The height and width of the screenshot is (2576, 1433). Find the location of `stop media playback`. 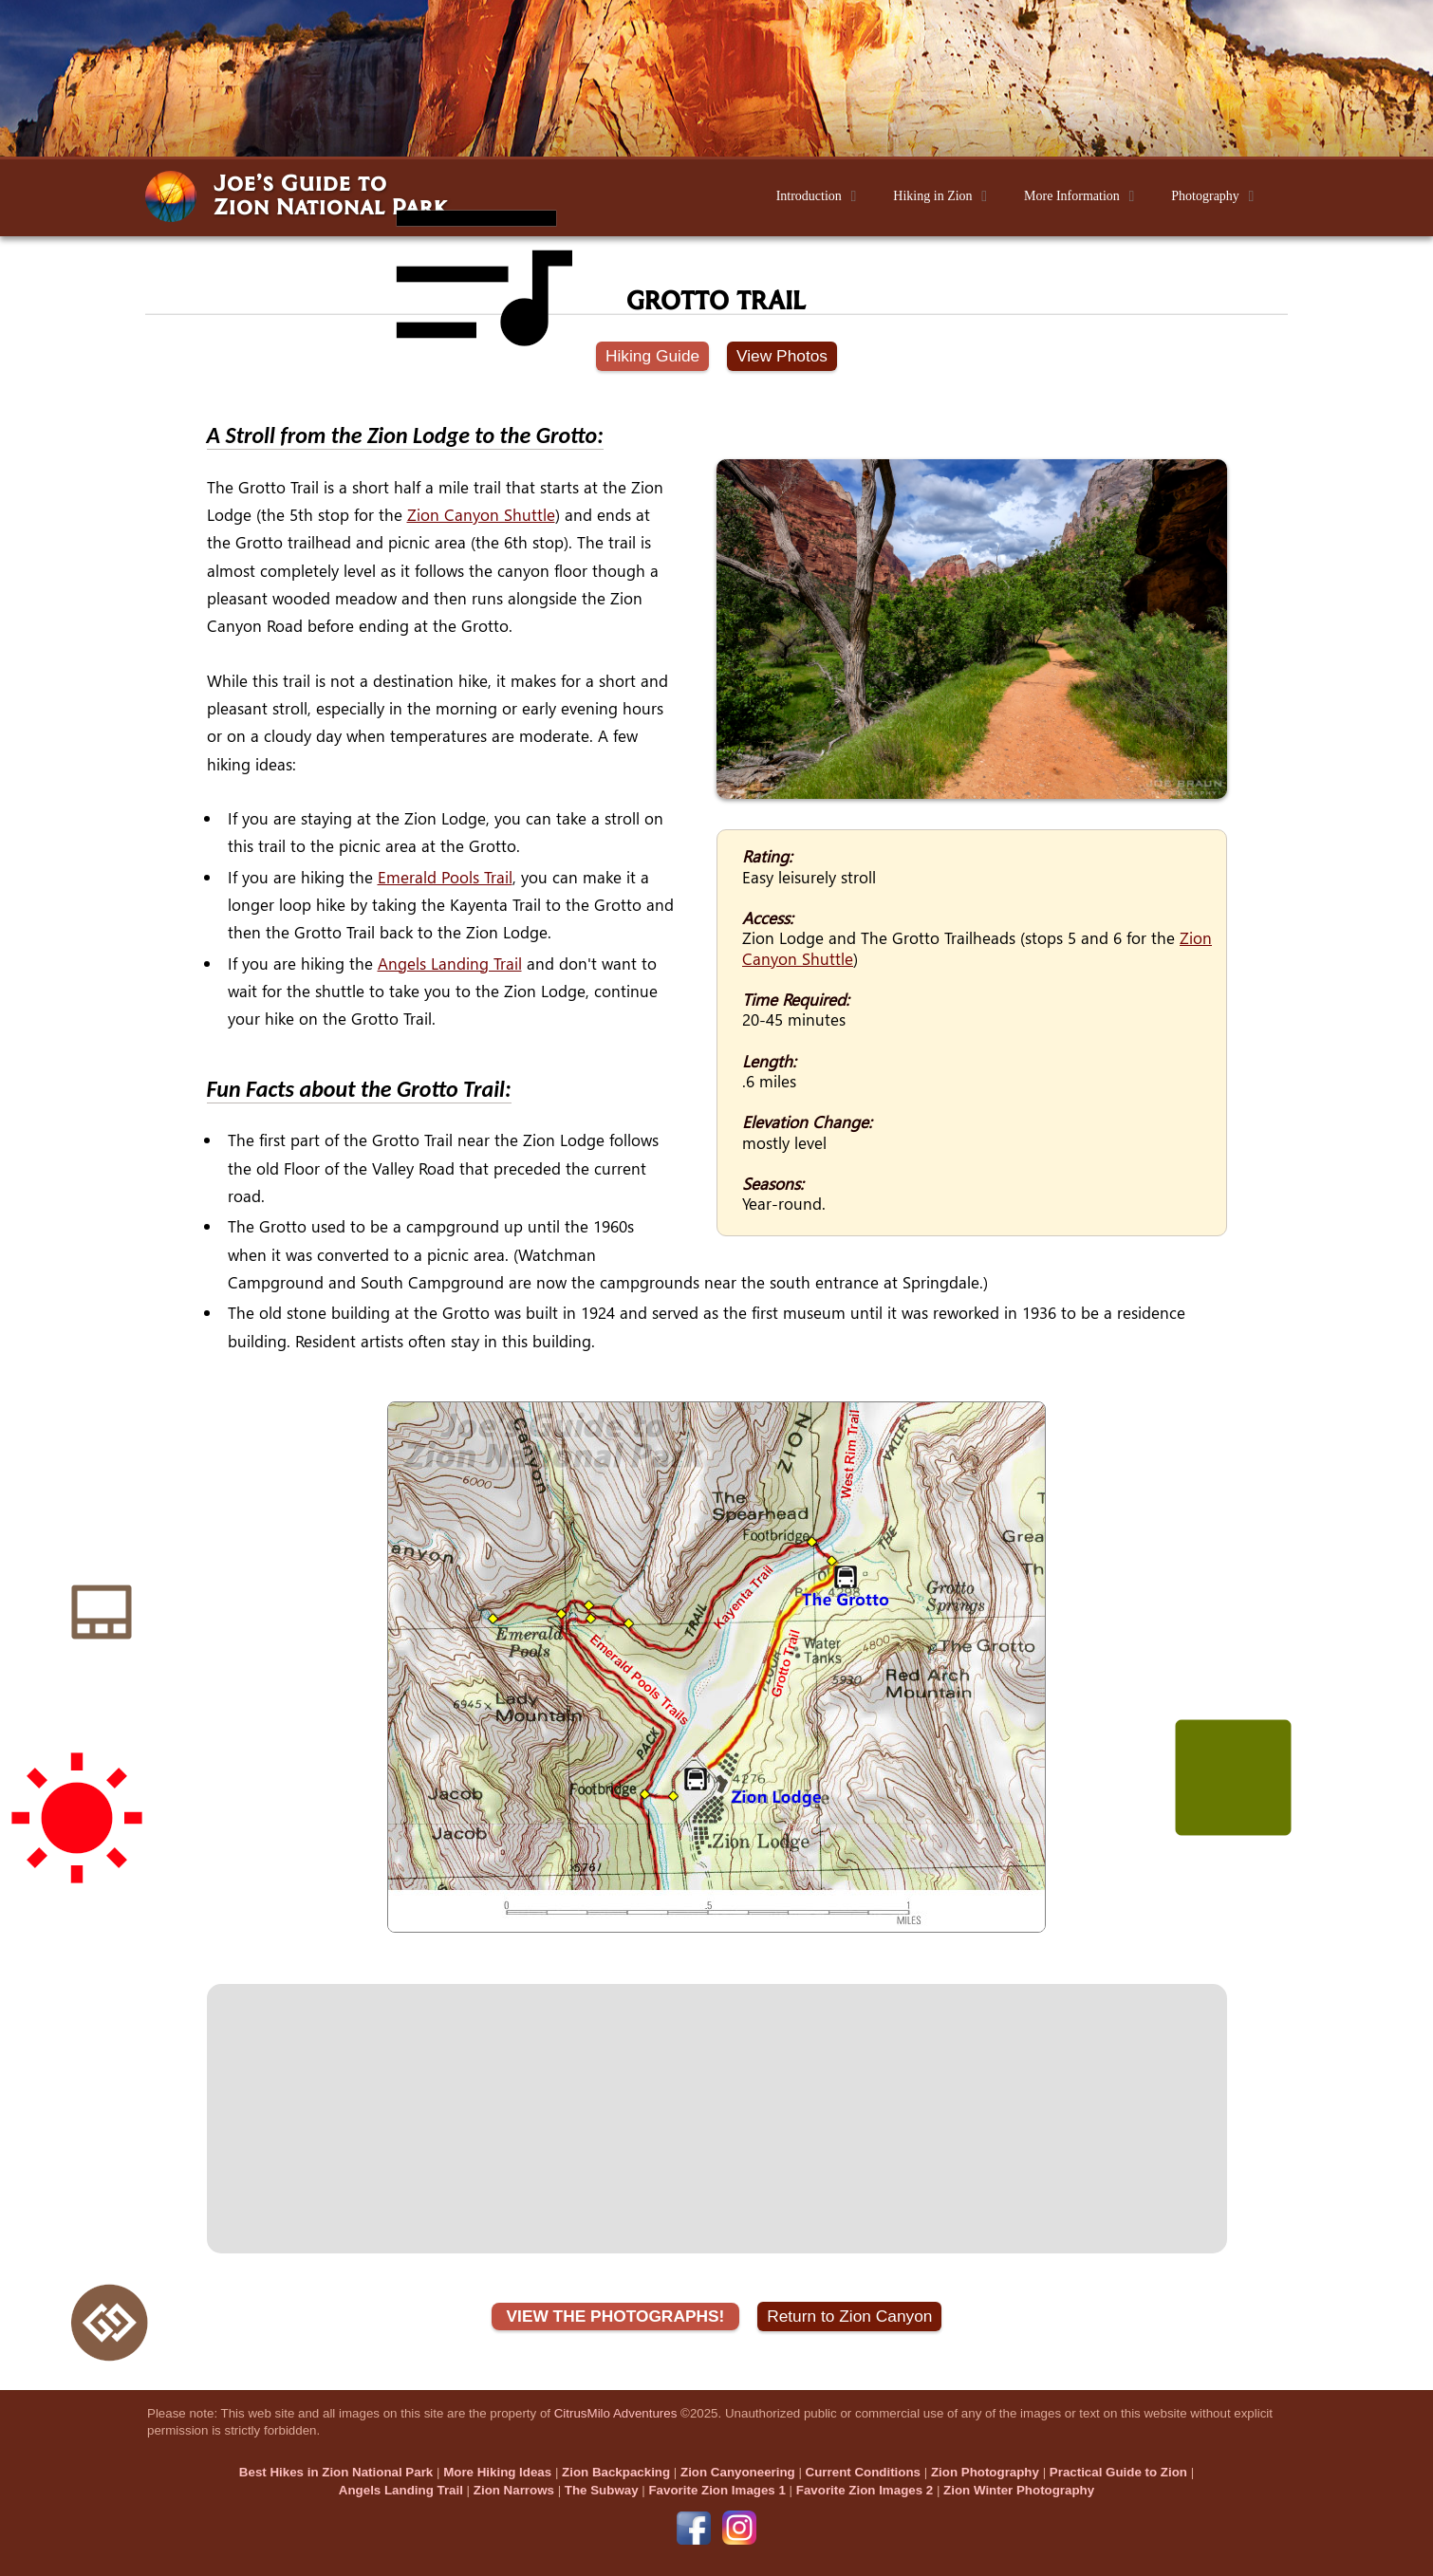

stop media playback is located at coordinates (1233, 1777).